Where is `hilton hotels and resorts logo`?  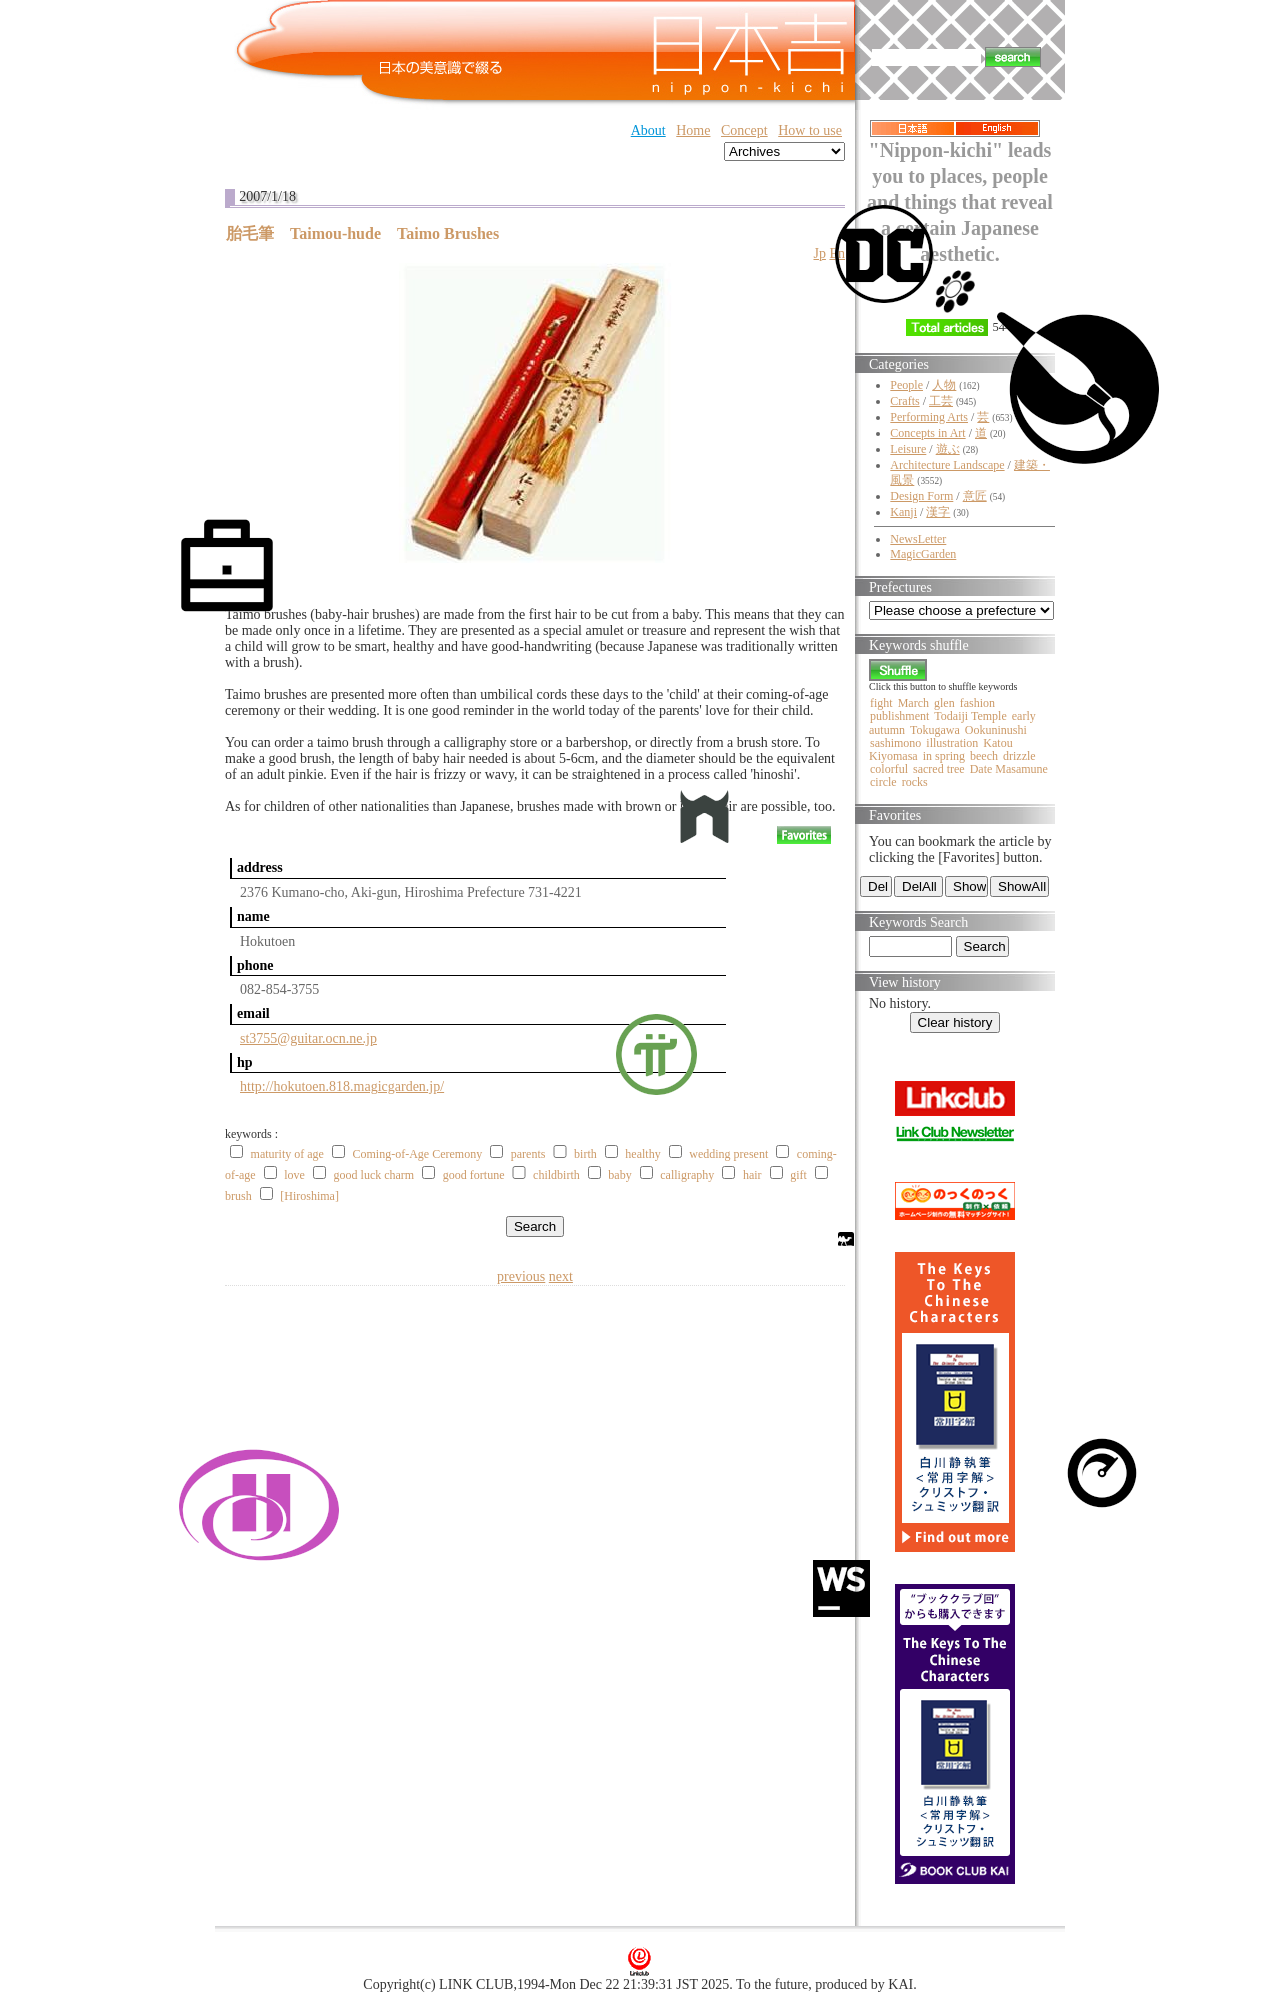
hilton hotels and resorts logo is located at coordinates (259, 1505).